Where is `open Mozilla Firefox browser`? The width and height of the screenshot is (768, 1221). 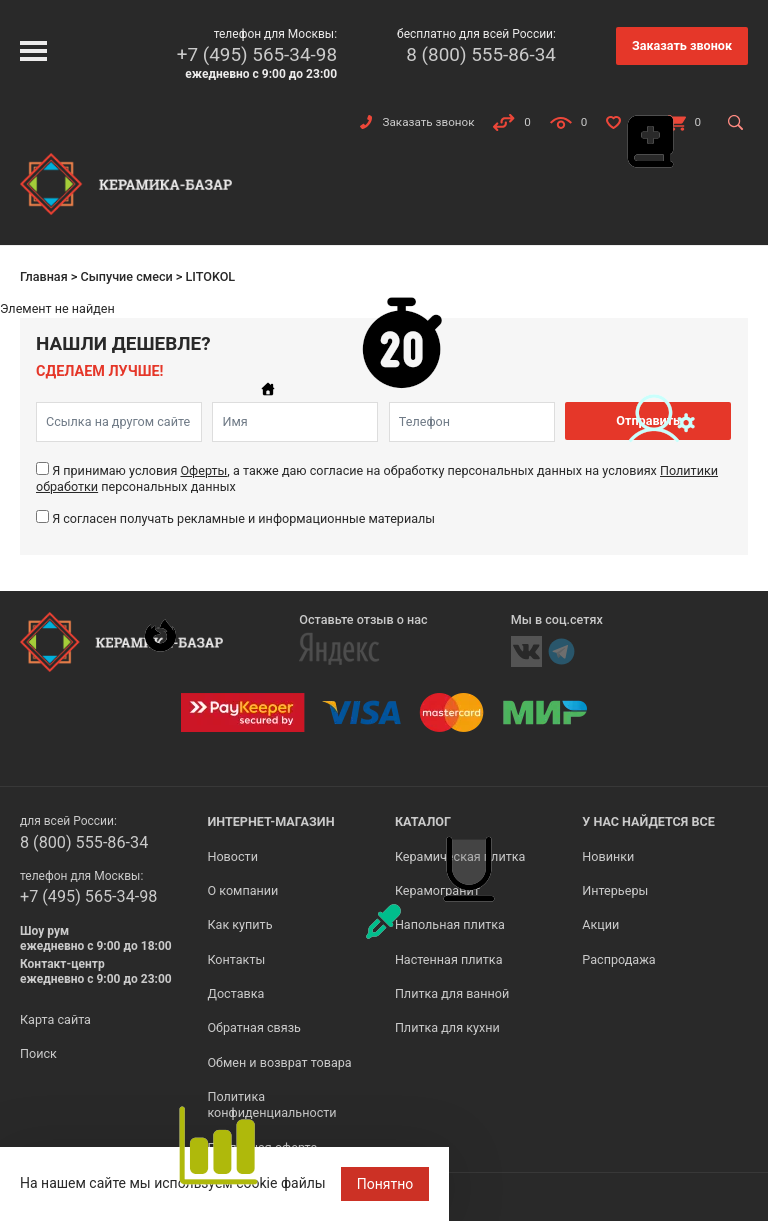
open Mozilla Firefox browser is located at coordinates (160, 635).